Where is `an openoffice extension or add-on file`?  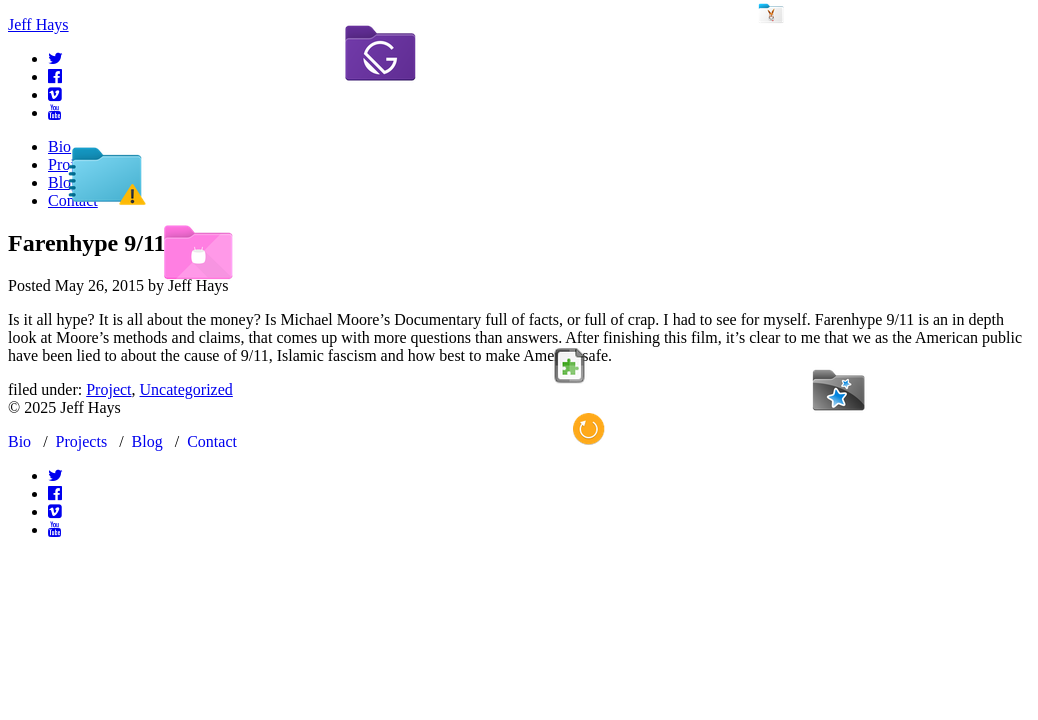
an openoffice extension or add-on file is located at coordinates (569, 365).